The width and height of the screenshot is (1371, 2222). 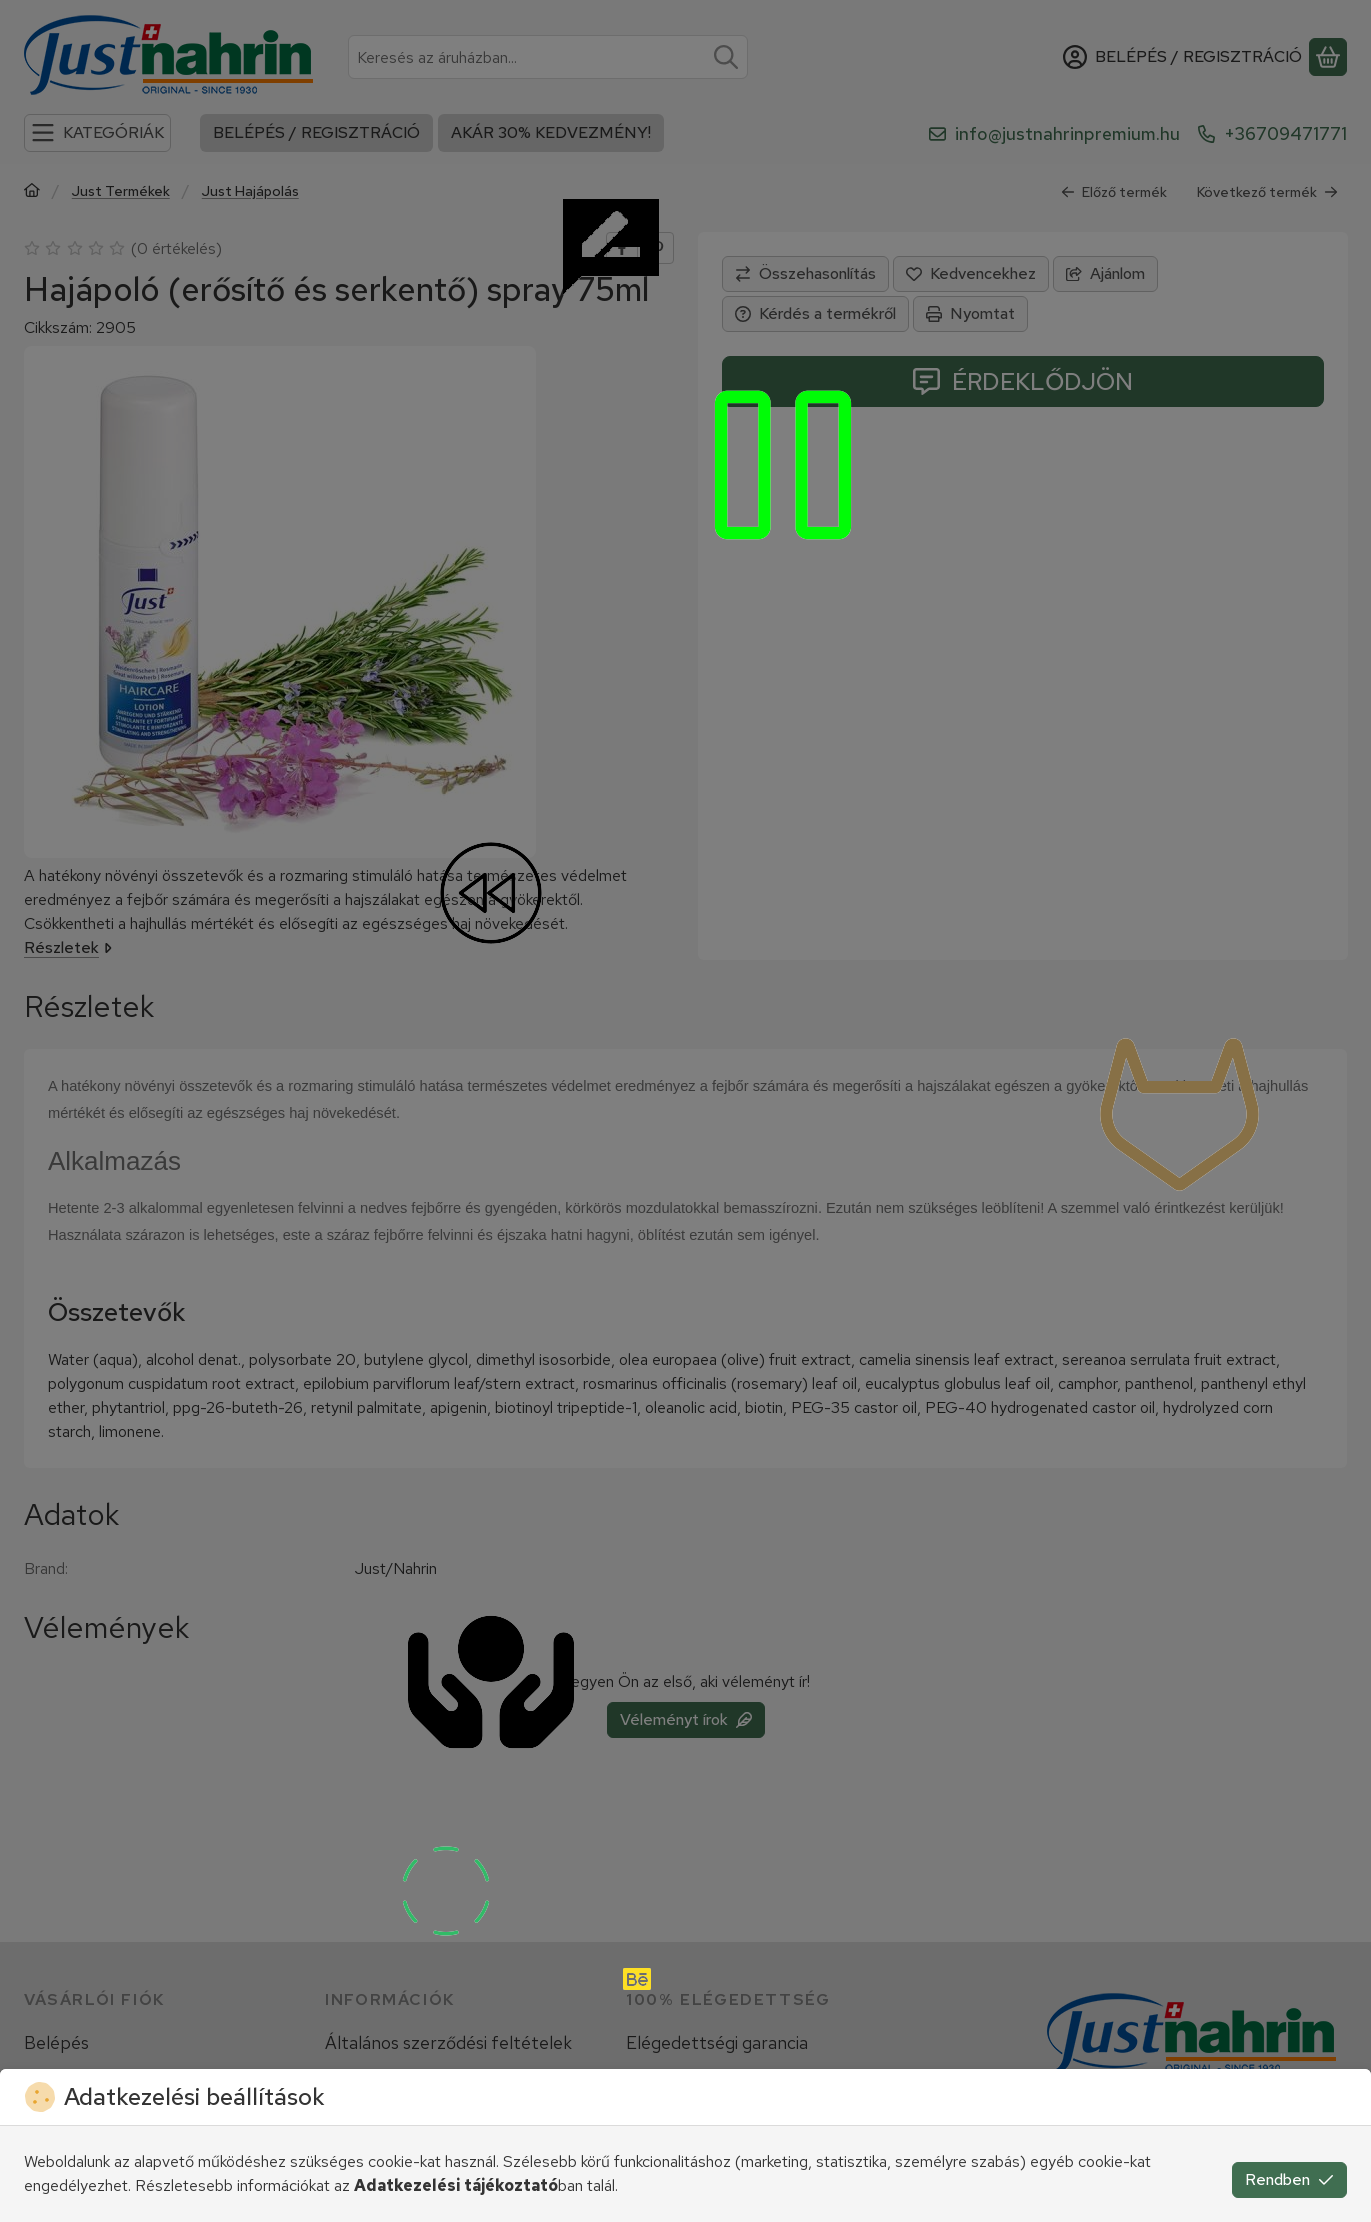 I want to click on rewind or skip backward in media playback, so click(x=491, y=893).